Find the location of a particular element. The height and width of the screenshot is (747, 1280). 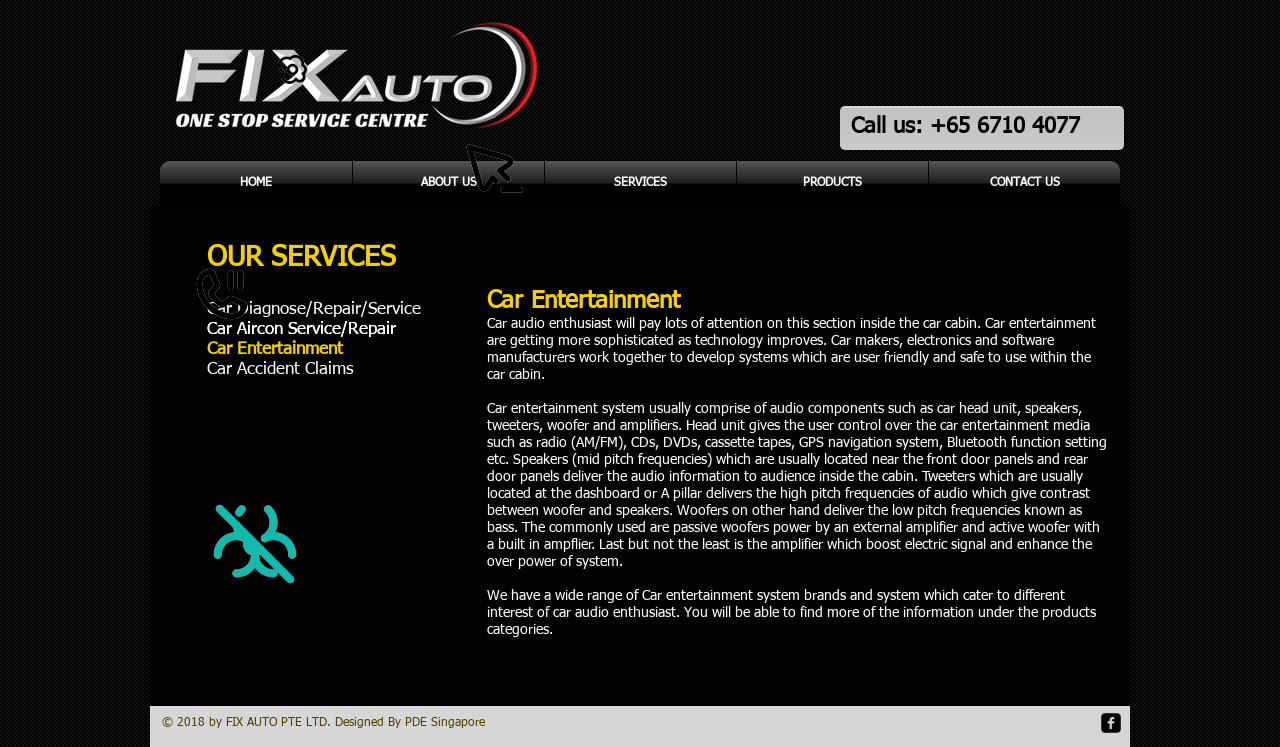

access breakfast or brunch recipes is located at coordinates (292, 69).